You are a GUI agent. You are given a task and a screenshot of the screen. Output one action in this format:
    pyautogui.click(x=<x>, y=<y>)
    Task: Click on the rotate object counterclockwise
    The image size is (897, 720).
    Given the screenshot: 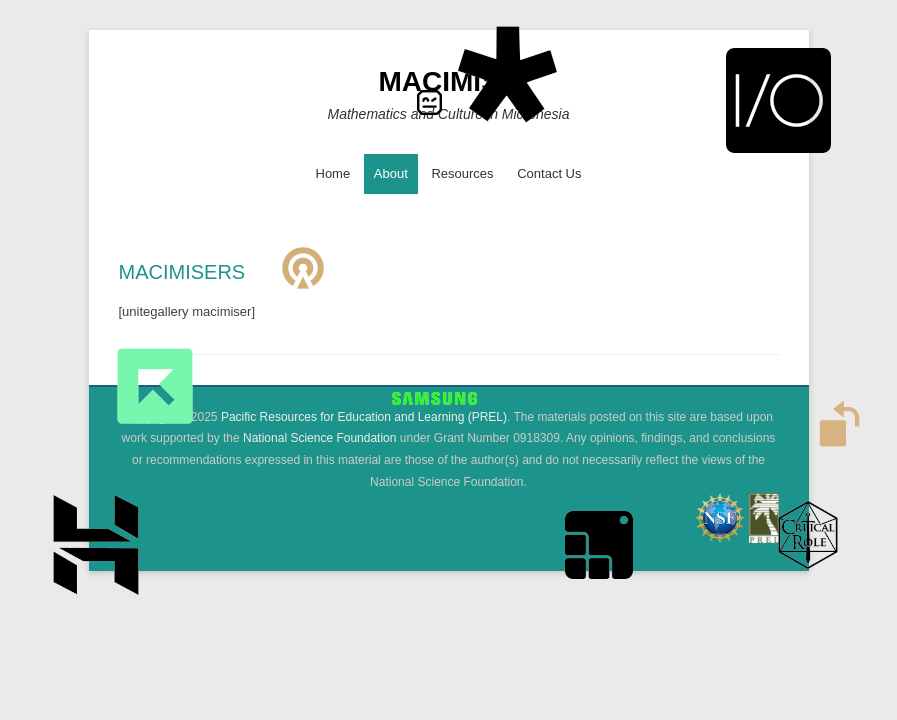 What is the action you would take?
    pyautogui.click(x=839, y=424)
    